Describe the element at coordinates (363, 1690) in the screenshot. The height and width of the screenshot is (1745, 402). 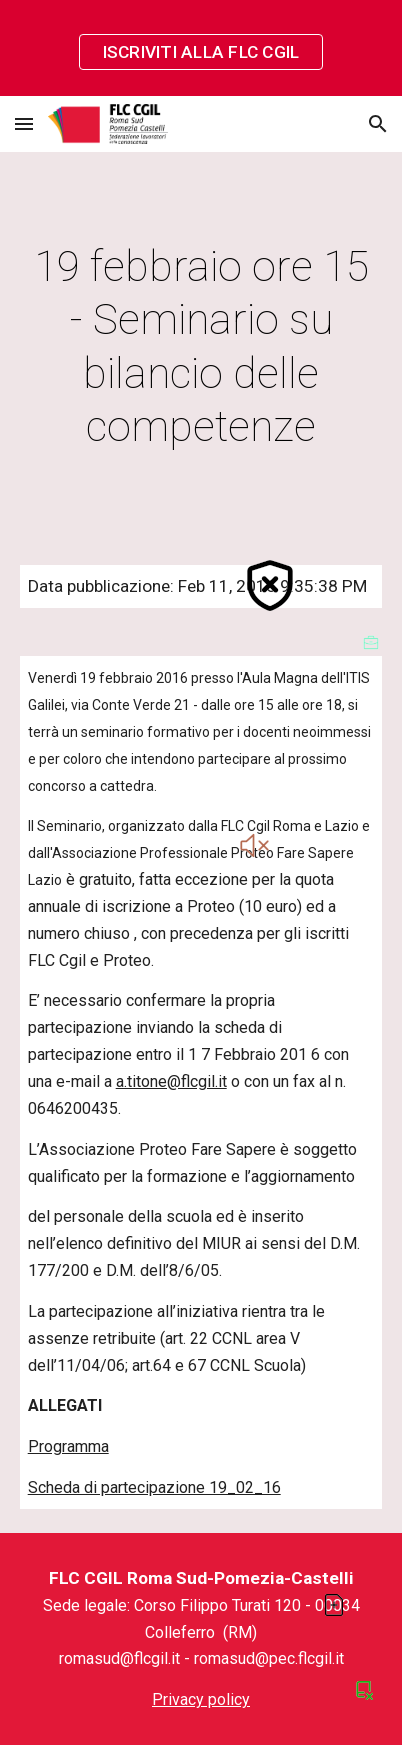
I see `indicates a deleted repository` at that location.